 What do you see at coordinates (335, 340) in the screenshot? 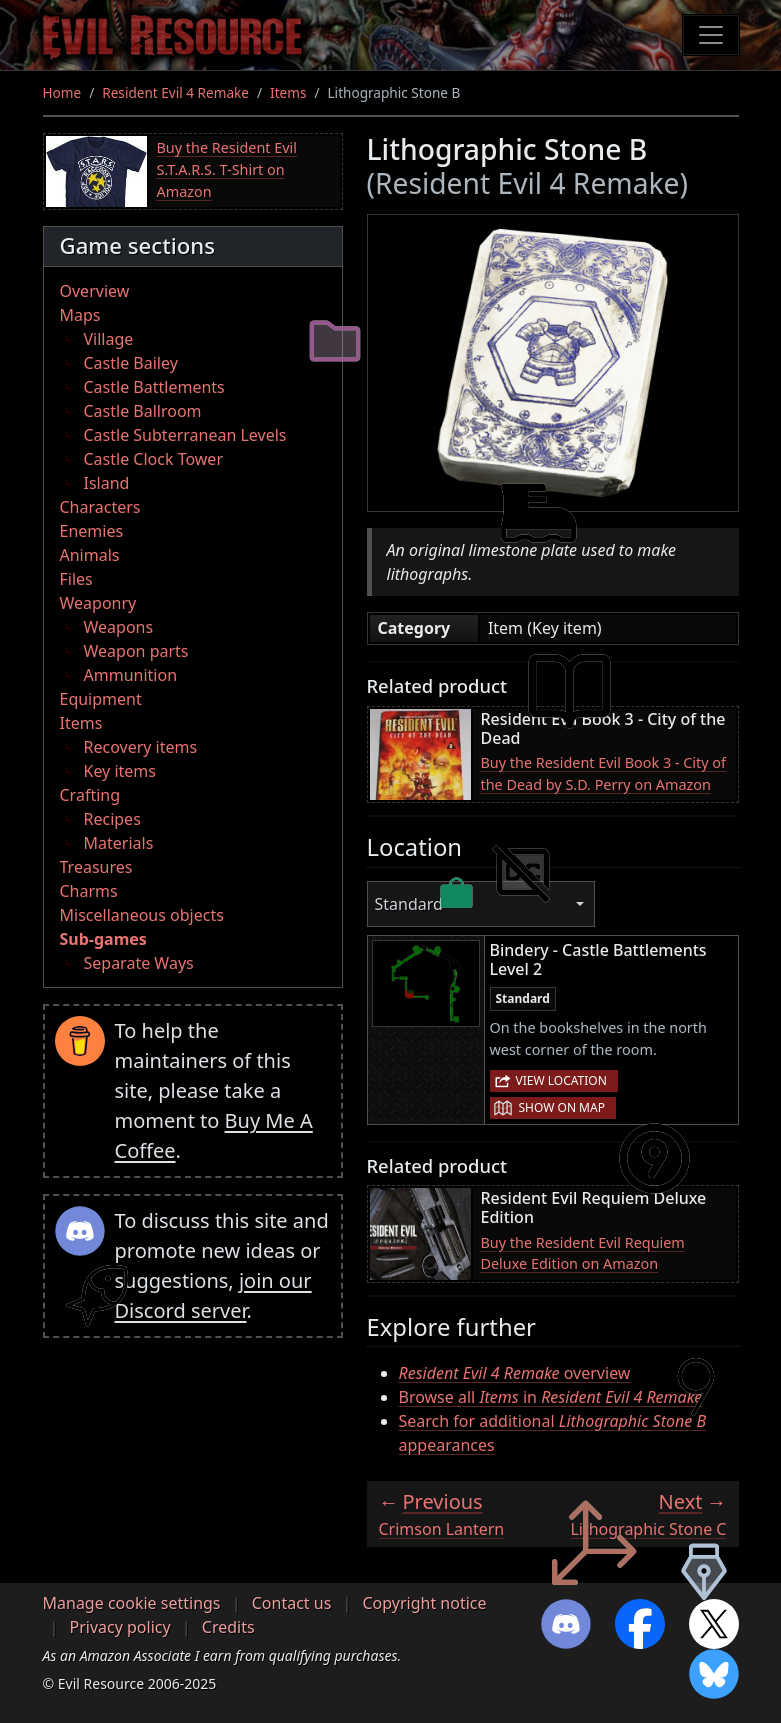
I see `access files and documents` at bounding box center [335, 340].